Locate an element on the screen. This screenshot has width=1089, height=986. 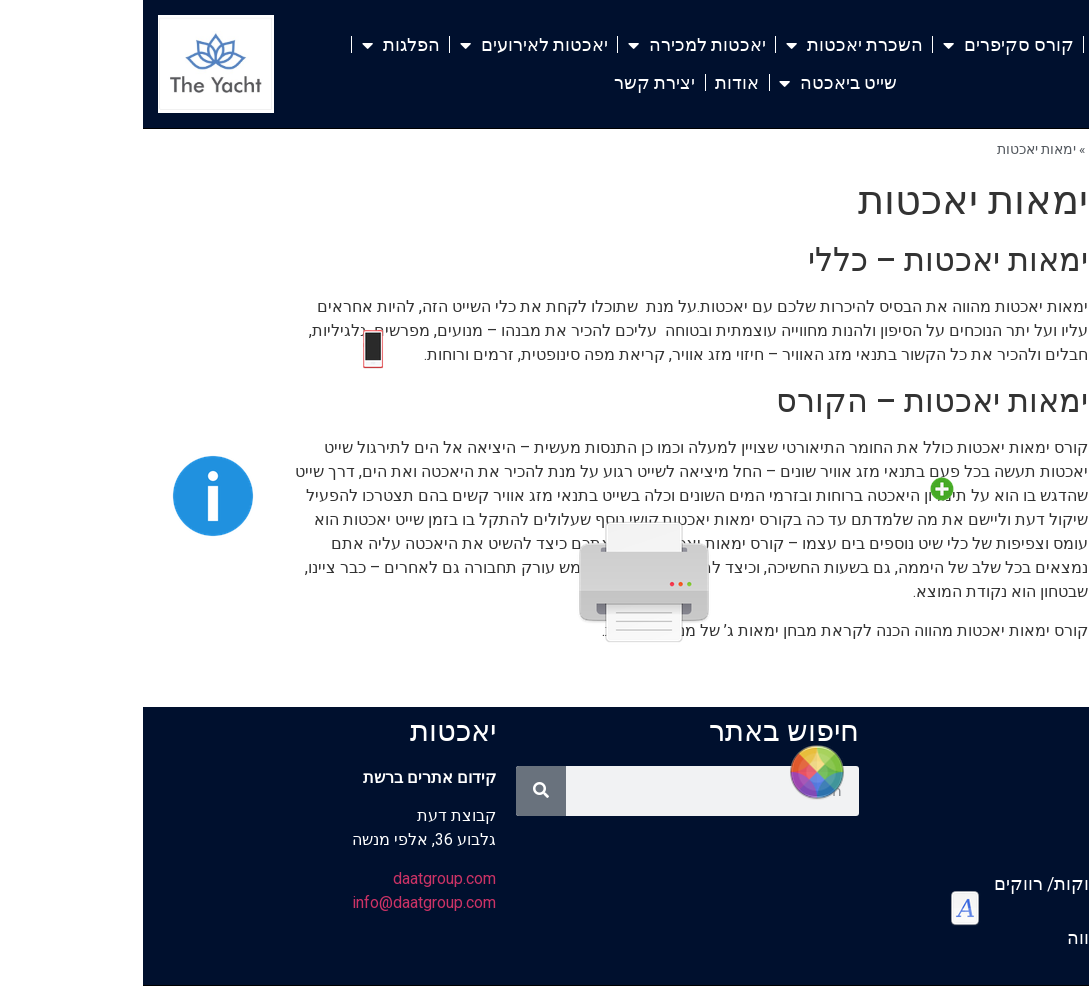
add a new item to the list is located at coordinates (942, 489).